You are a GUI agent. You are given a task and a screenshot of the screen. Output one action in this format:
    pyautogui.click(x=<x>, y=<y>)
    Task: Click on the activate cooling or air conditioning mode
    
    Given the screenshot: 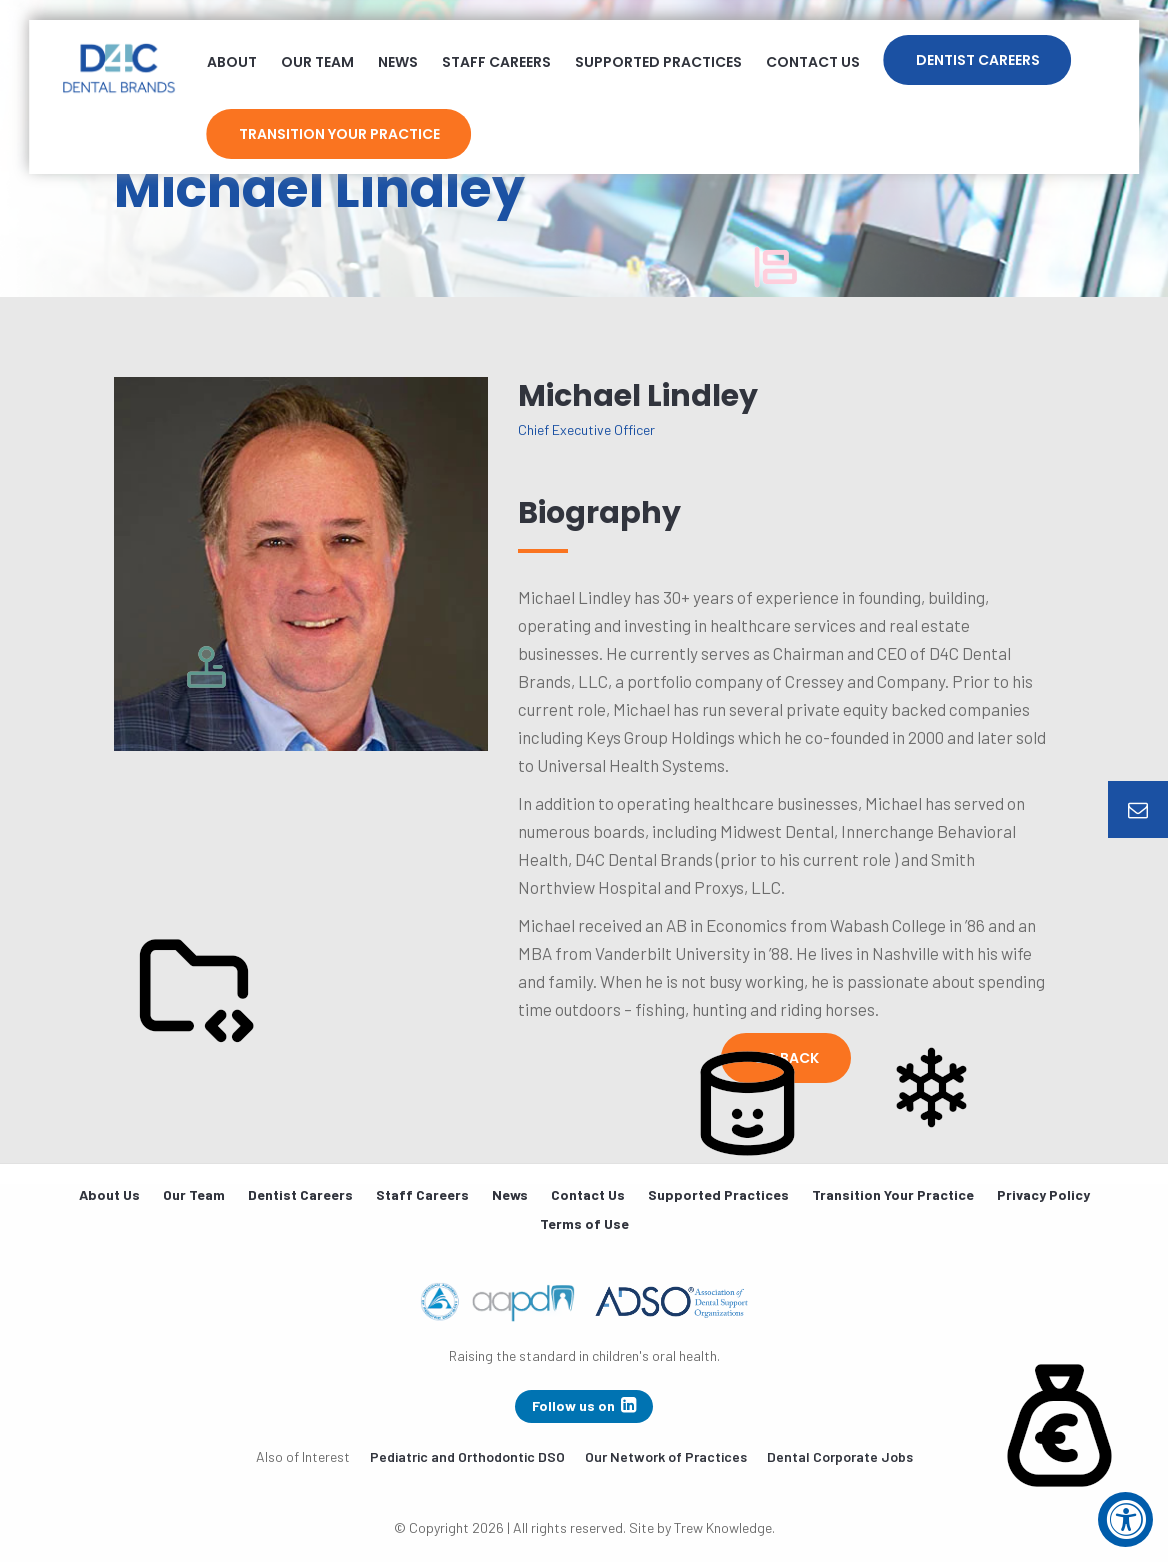 What is the action you would take?
    pyautogui.click(x=931, y=1087)
    